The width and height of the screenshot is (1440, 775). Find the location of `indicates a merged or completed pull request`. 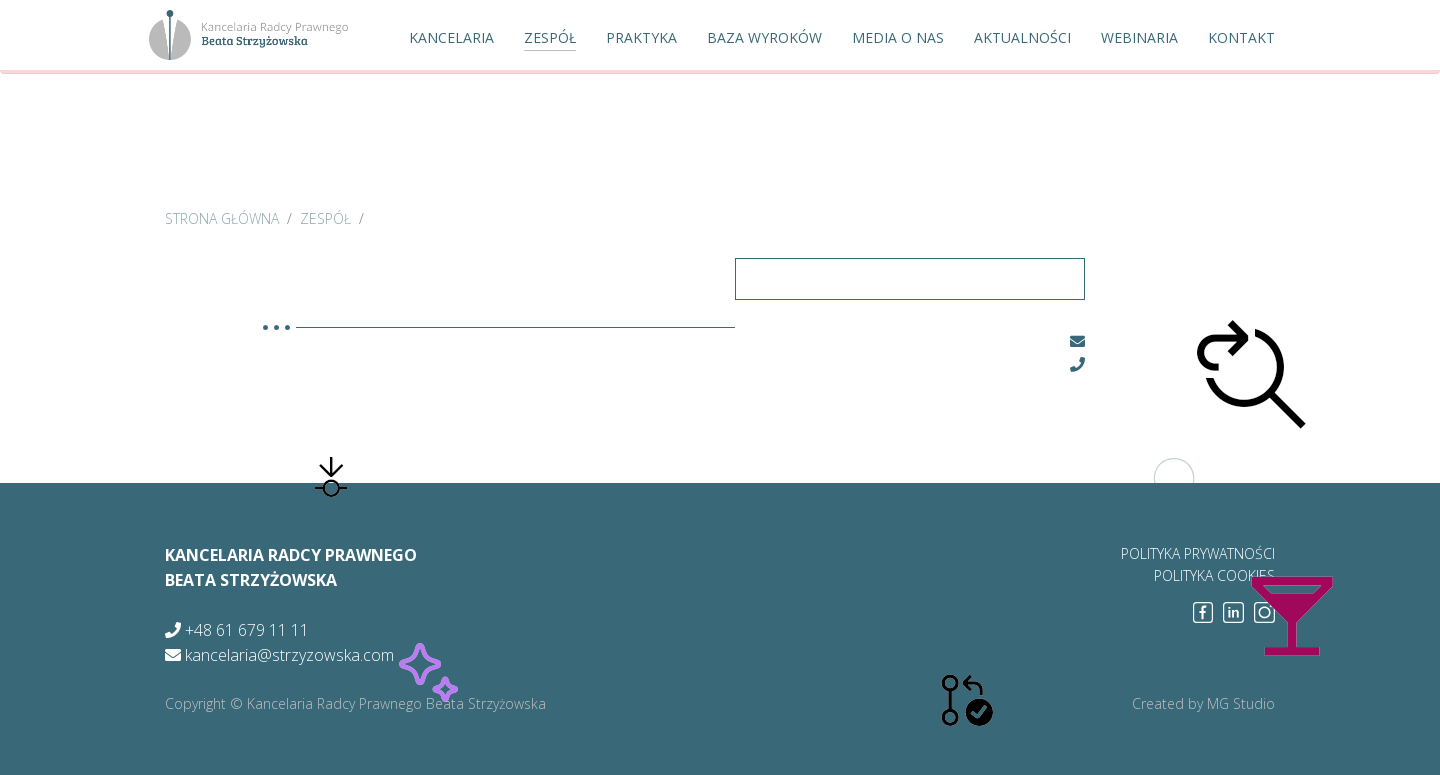

indicates a merged or completed pull request is located at coordinates (965, 698).